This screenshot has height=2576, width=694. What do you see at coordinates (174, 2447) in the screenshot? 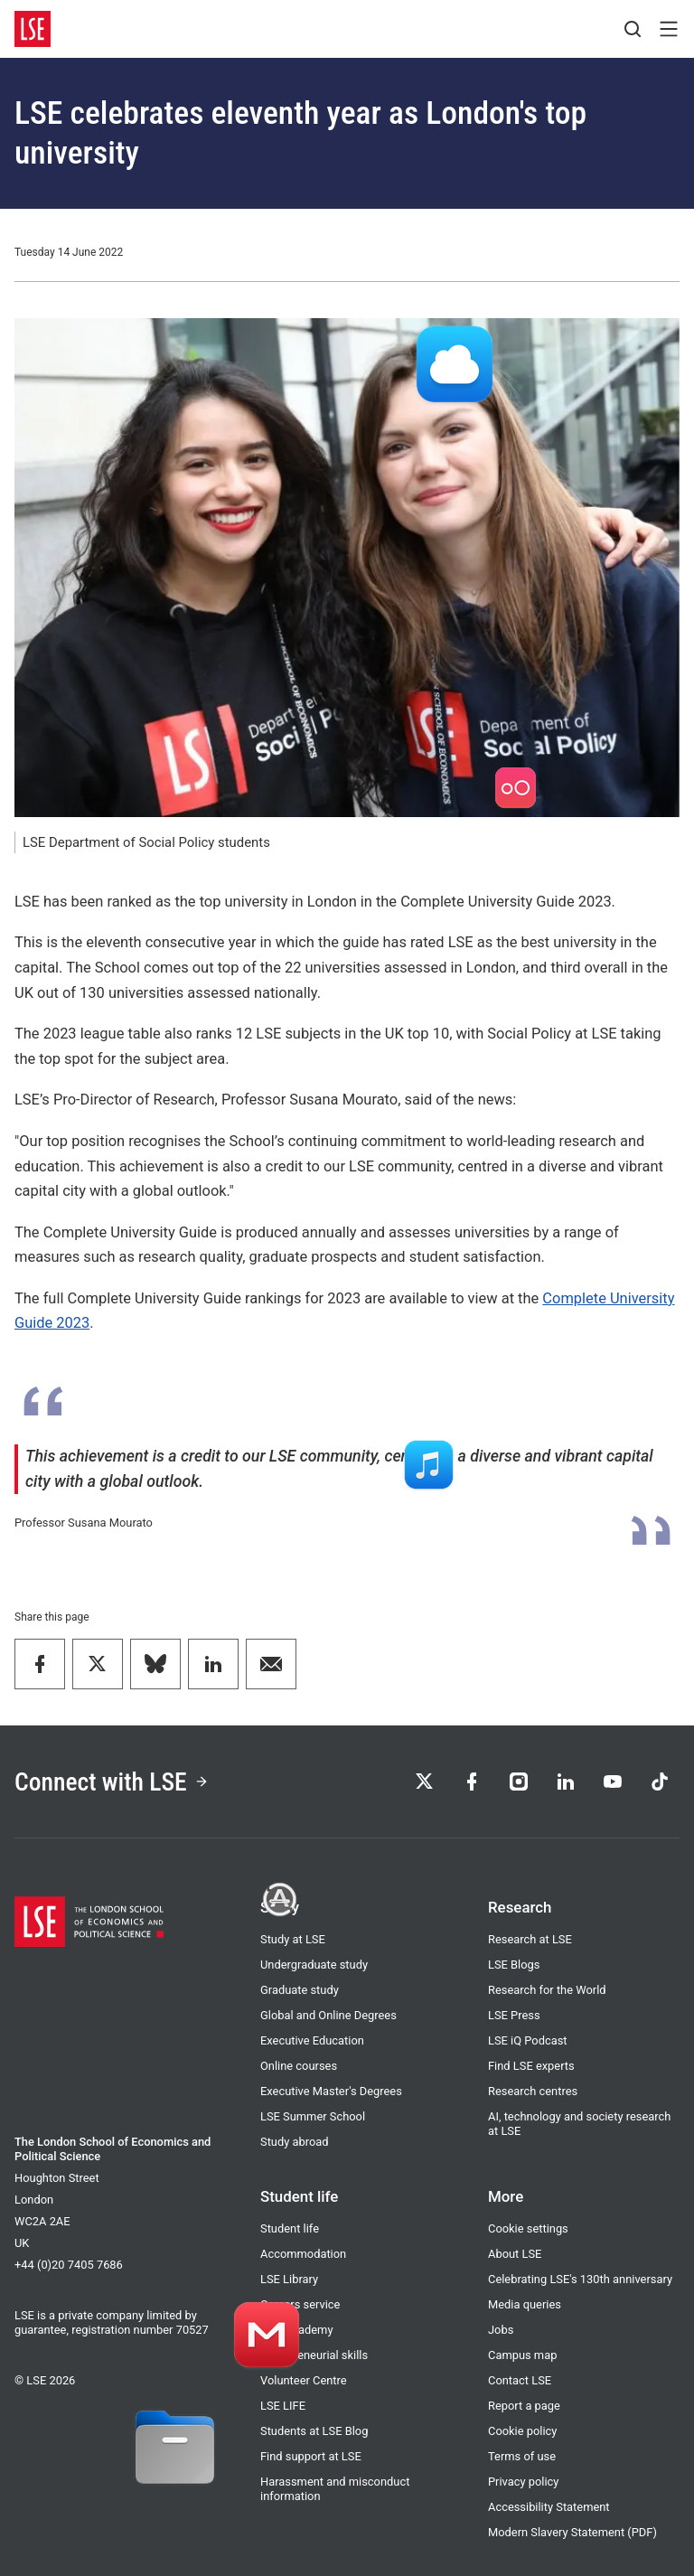
I see `open the file manager application` at bounding box center [174, 2447].